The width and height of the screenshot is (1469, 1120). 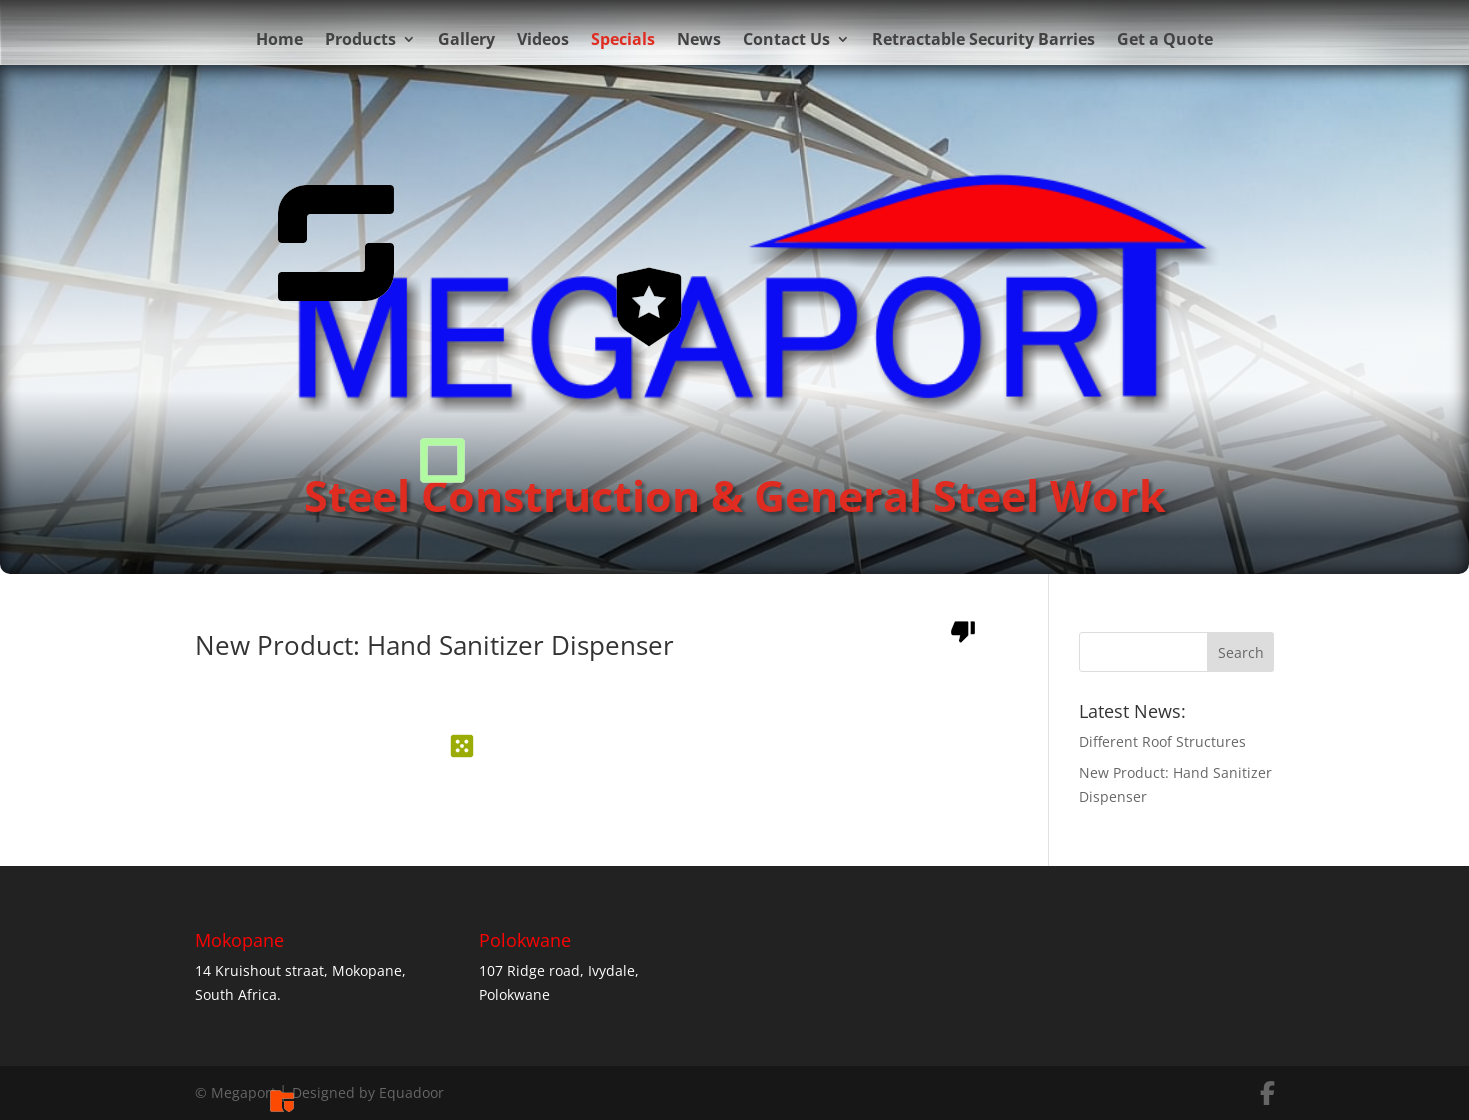 What do you see at coordinates (442, 460) in the screenshot?
I see `stop media playback` at bounding box center [442, 460].